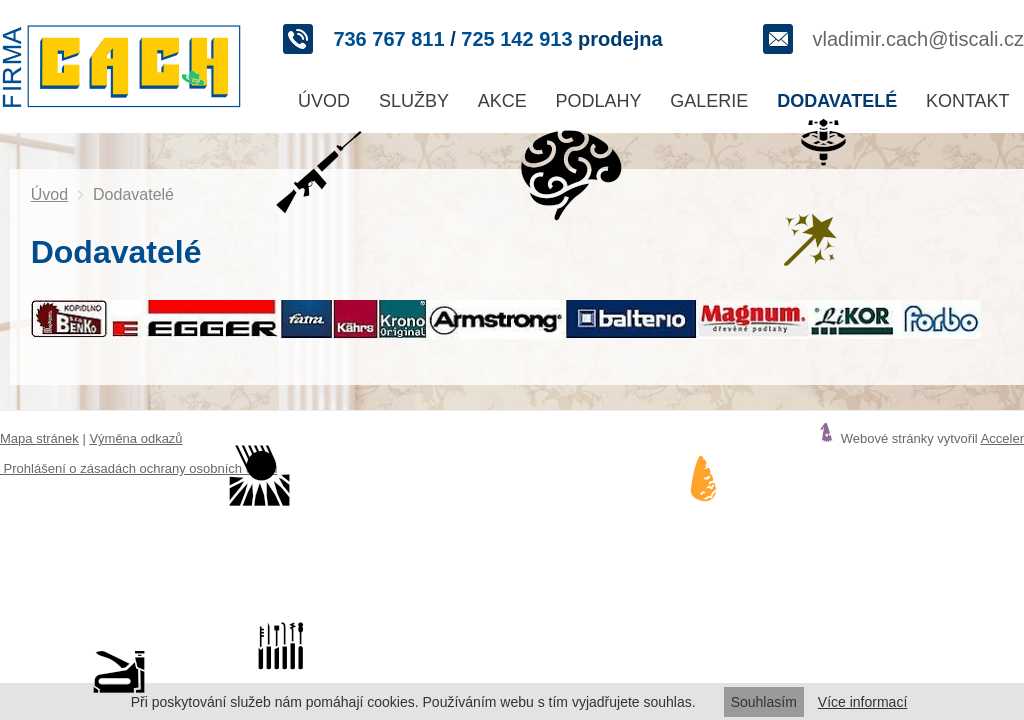 This screenshot has width=1024, height=720. I want to click on select a detective or spy character, so click(193, 78).